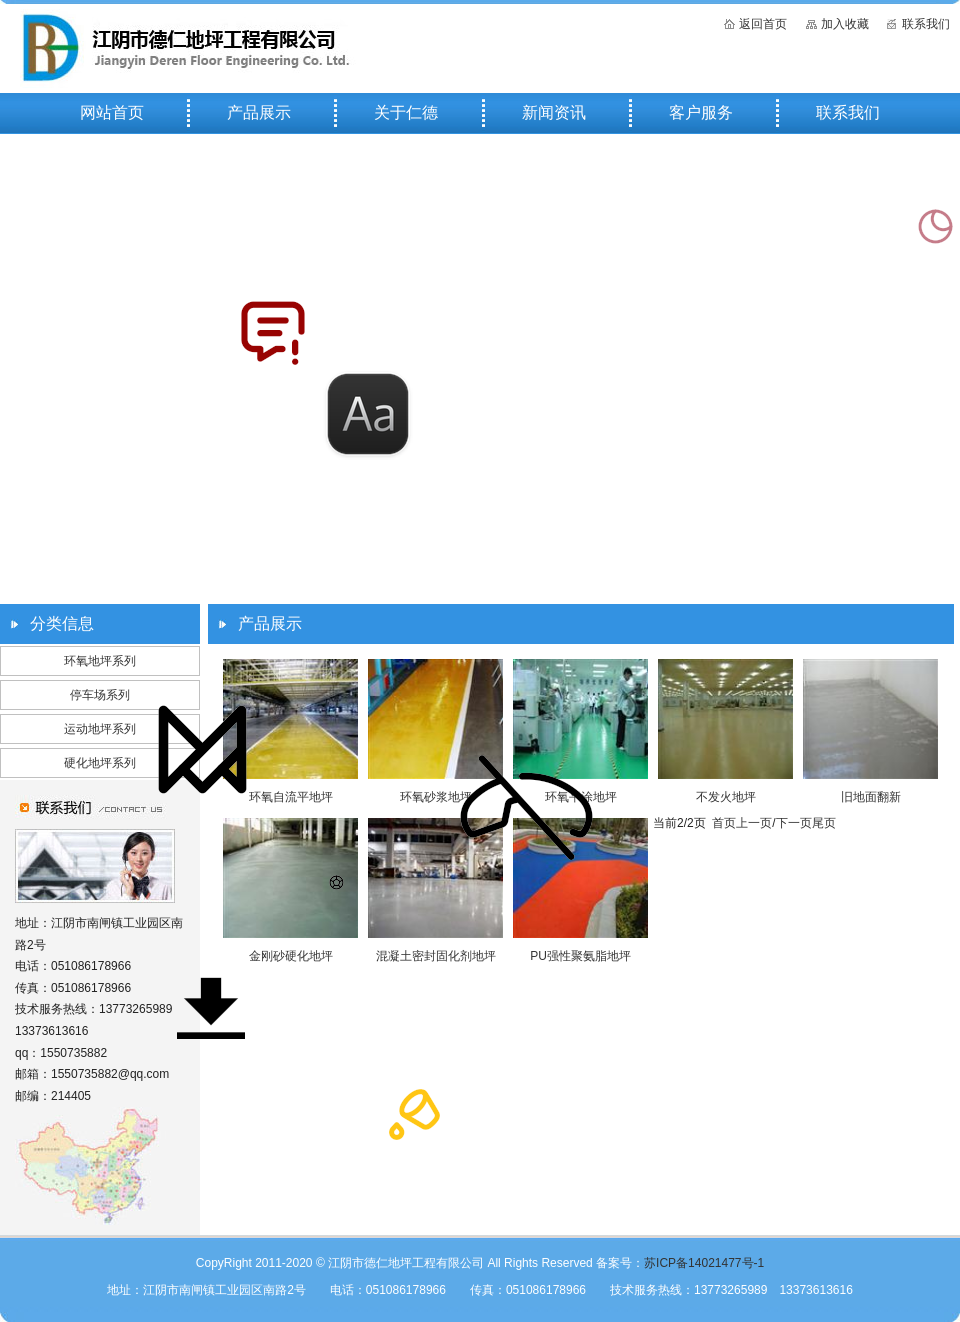 This screenshot has width=960, height=1322. What do you see at coordinates (368, 414) in the screenshot?
I see `open font management settings` at bounding box center [368, 414].